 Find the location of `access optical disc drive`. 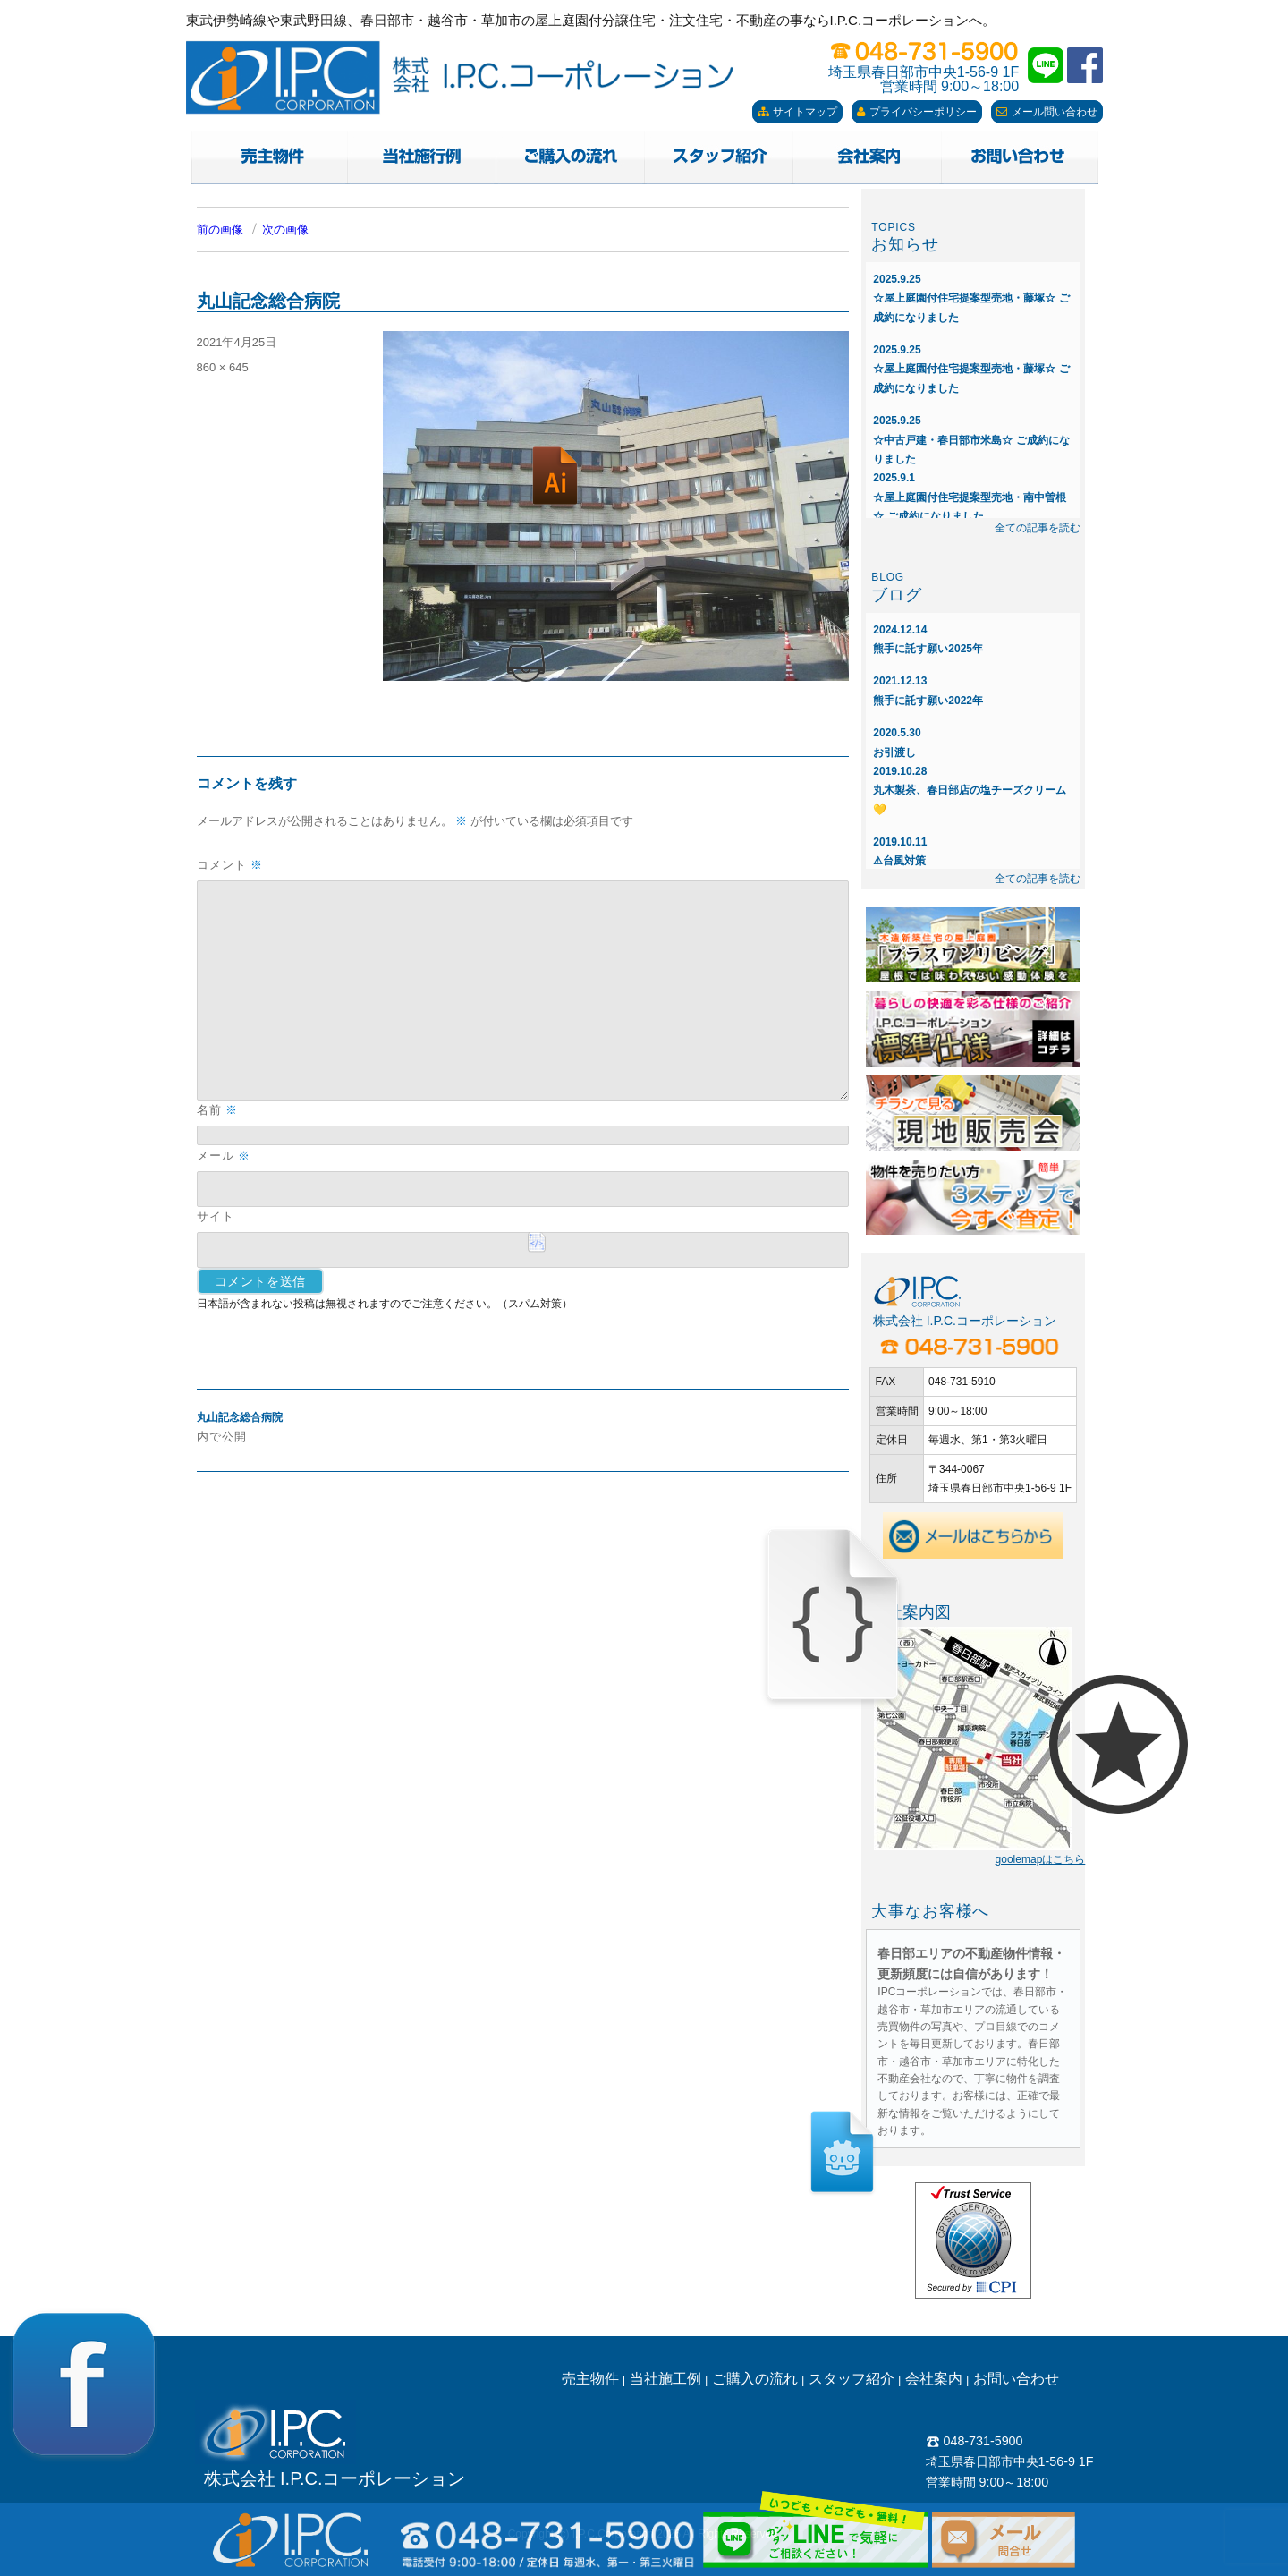

access optical disc drive is located at coordinates (526, 662).